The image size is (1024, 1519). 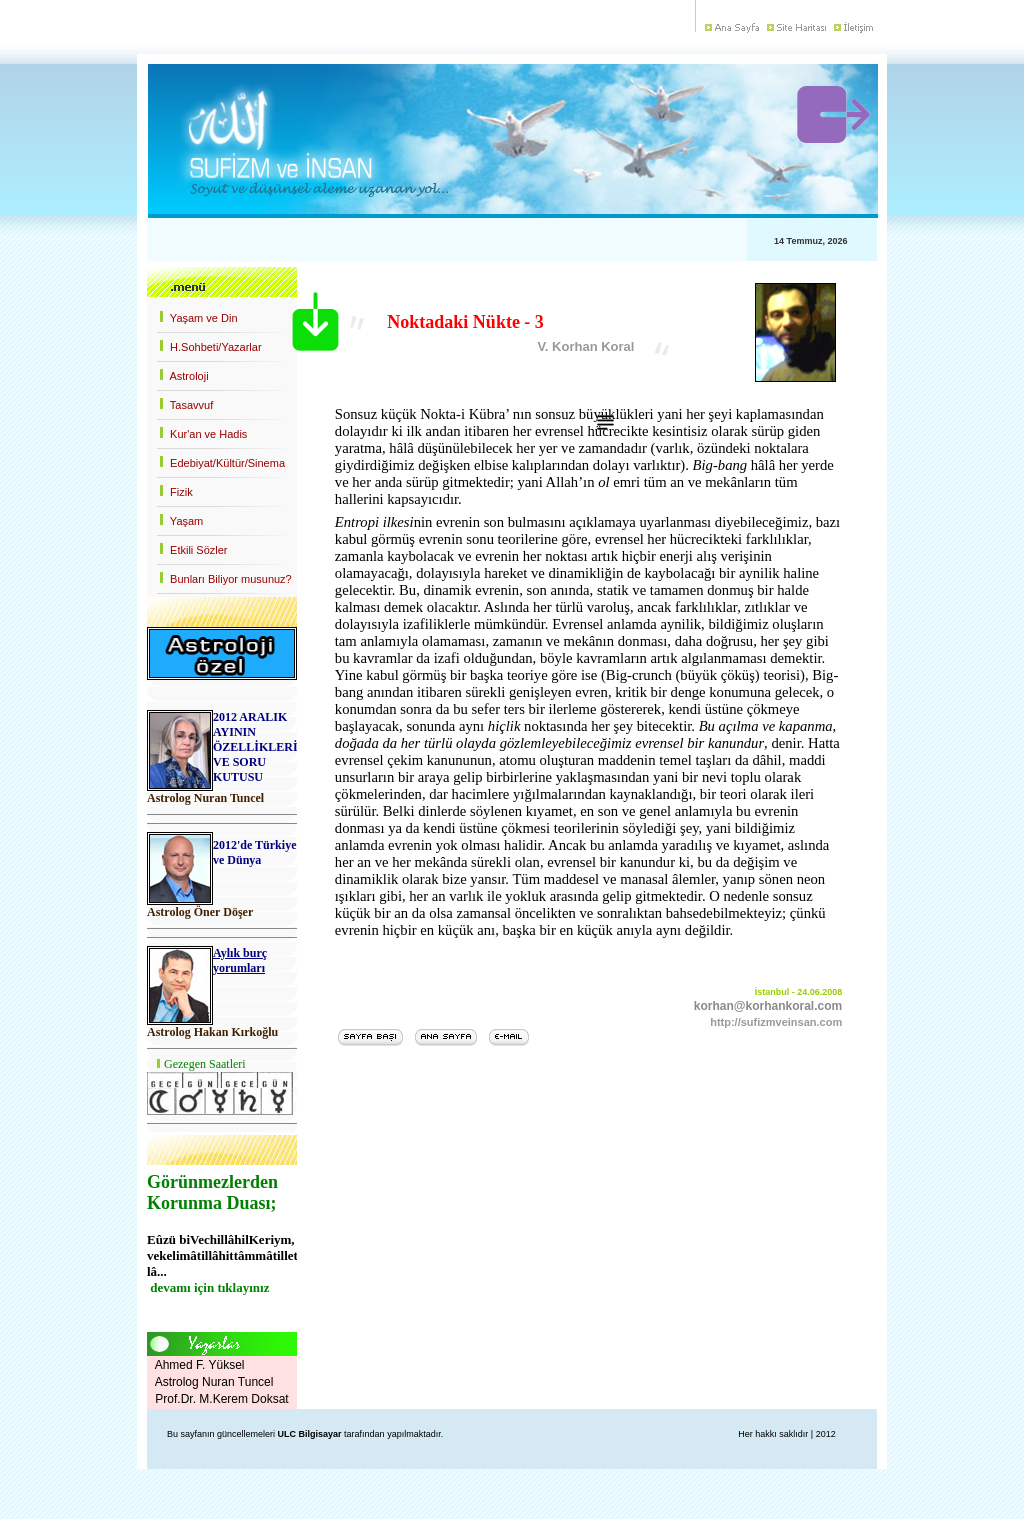 I want to click on download a file or content, so click(x=315, y=321).